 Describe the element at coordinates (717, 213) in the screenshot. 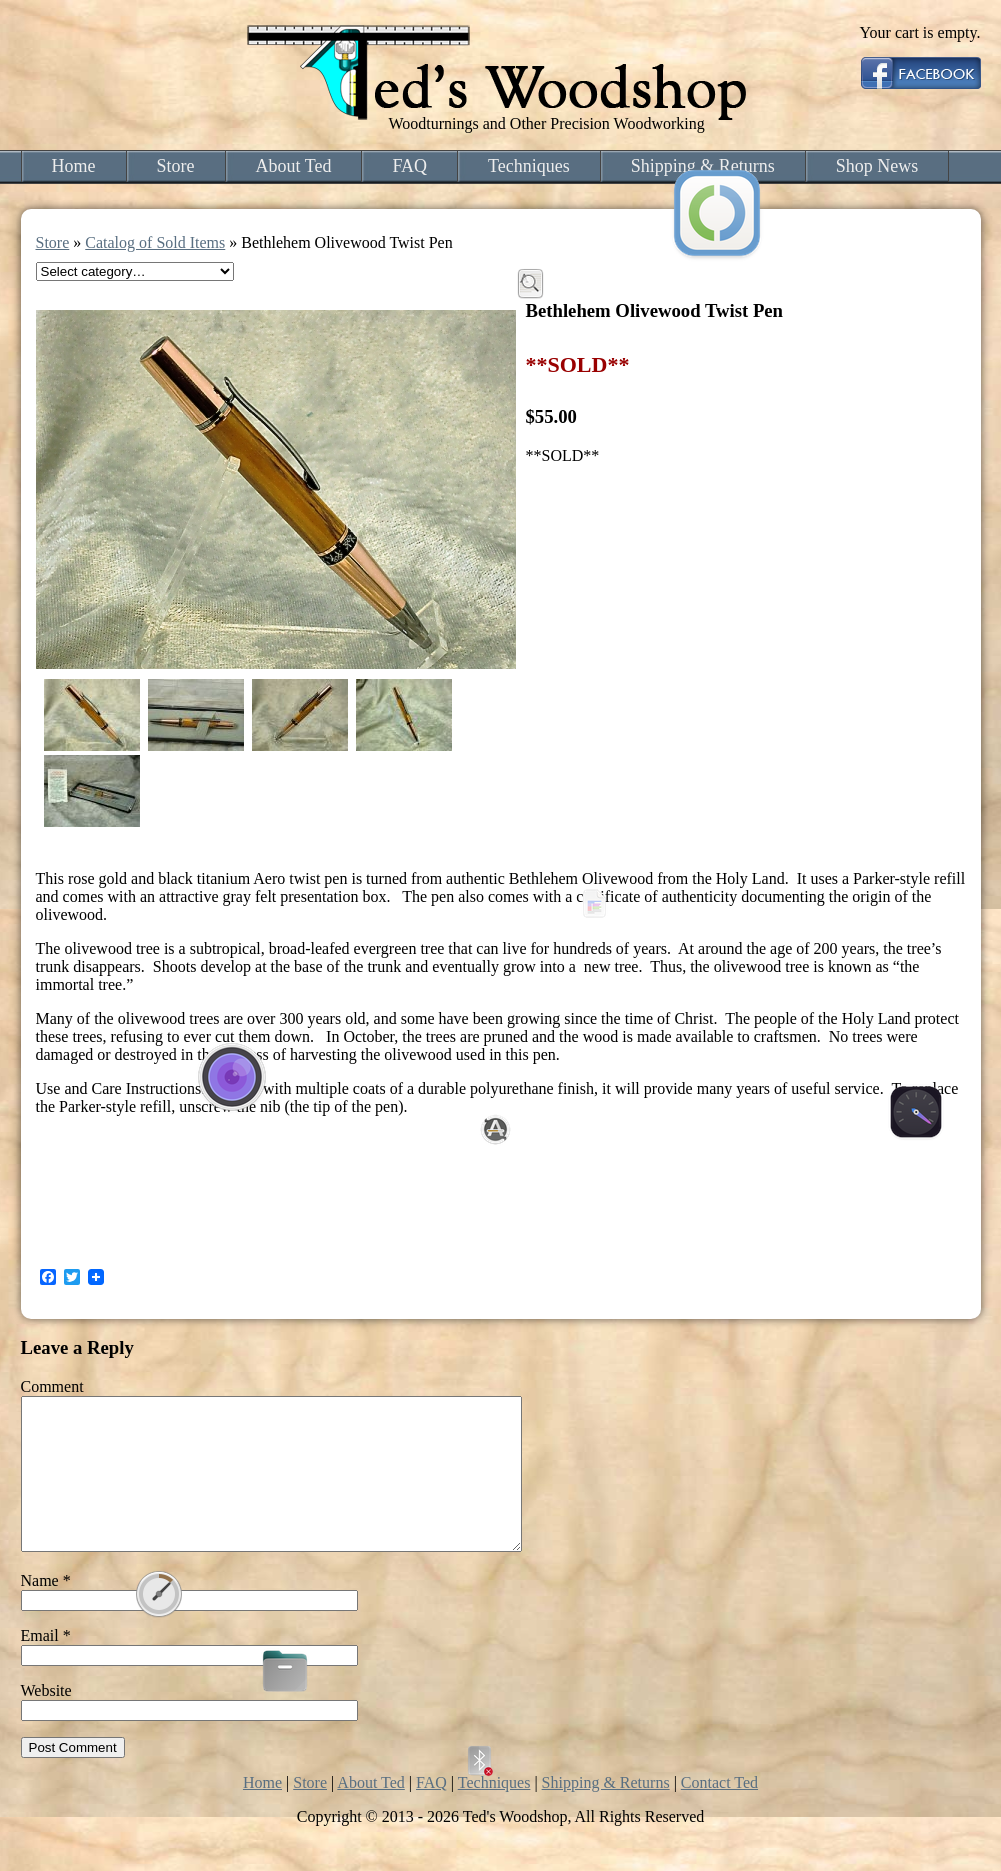

I see `open the AusweisApp for German digital ID authentication` at that location.